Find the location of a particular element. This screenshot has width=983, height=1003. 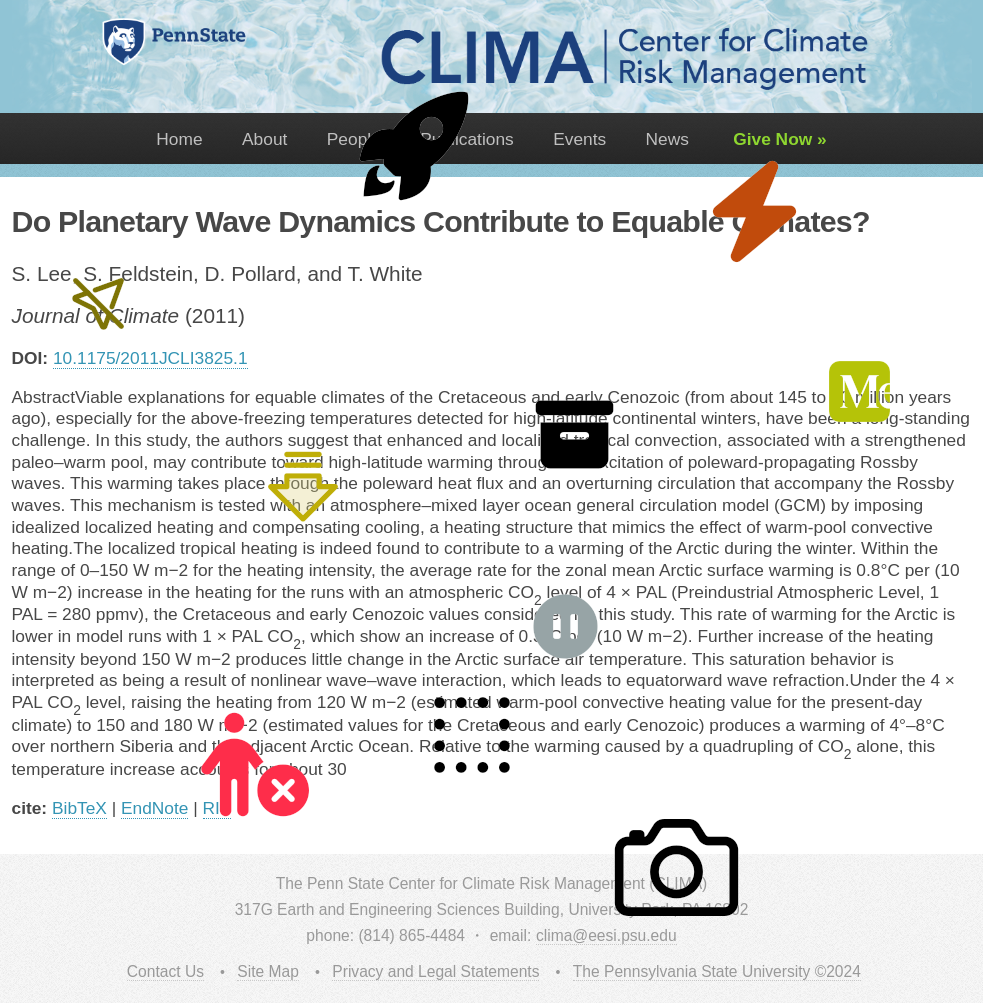

location services disabled is located at coordinates (98, 303).